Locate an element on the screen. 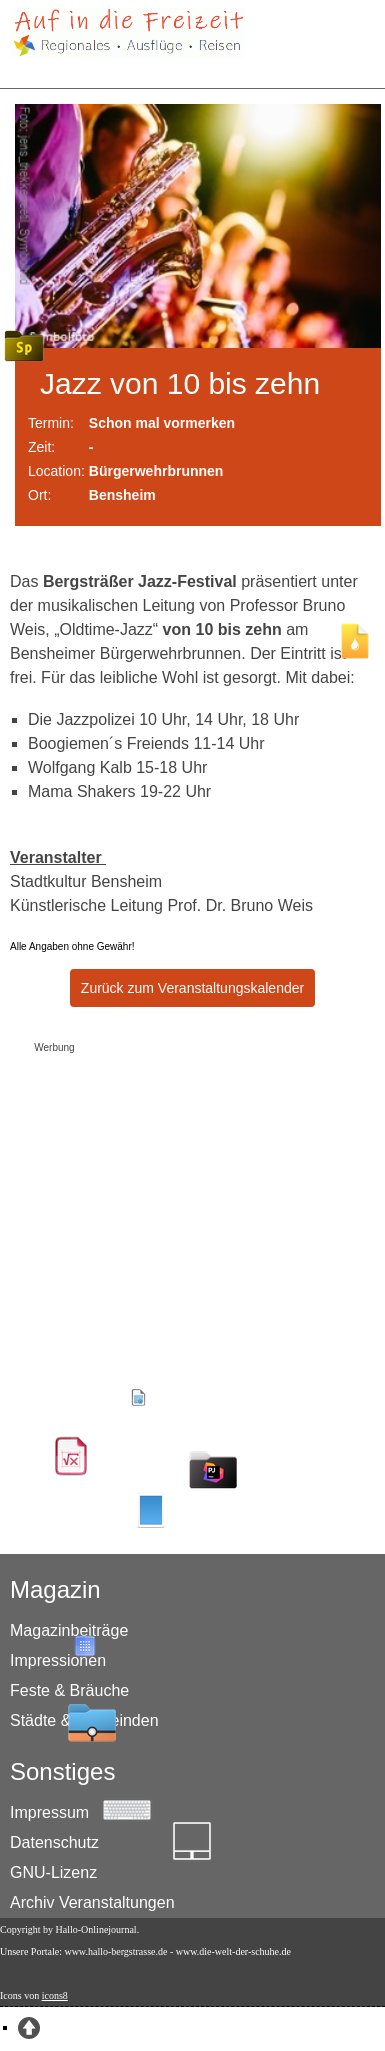 The image size is (385, 2051). open a libreoffice web document is located at coordinates (138, 1397).